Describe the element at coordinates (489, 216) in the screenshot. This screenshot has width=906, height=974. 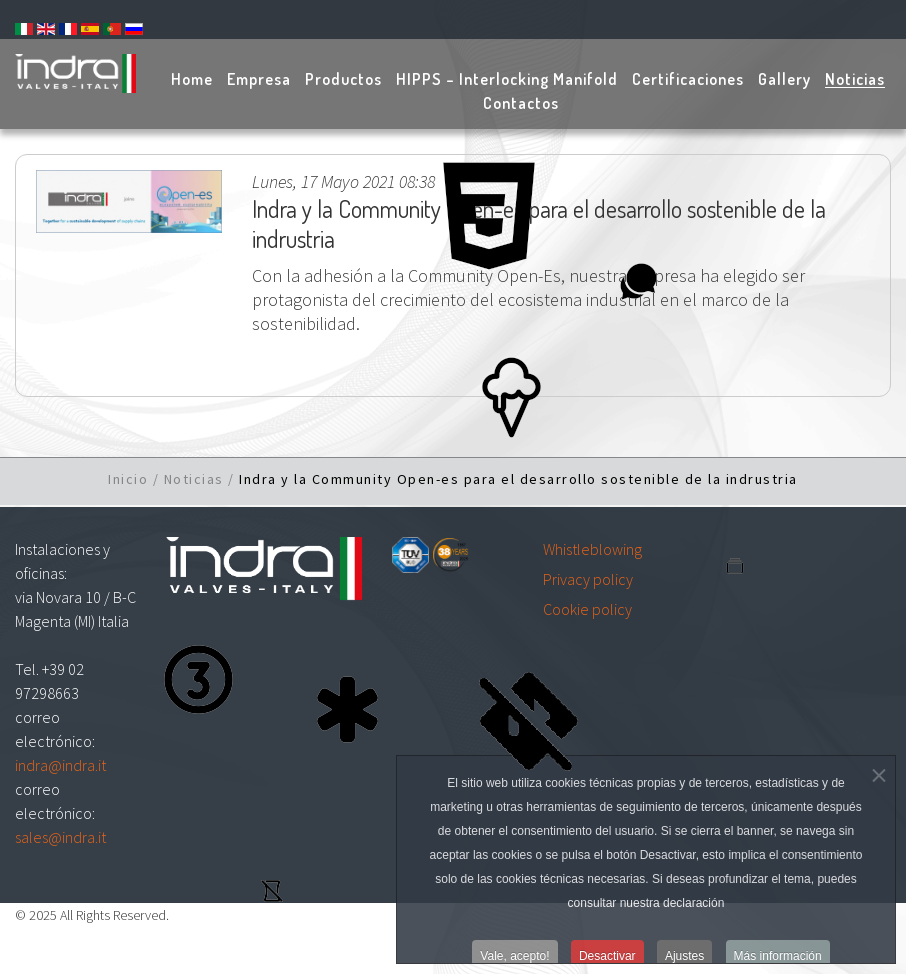
I see `CSS3 stylesheet language logo` at that location.